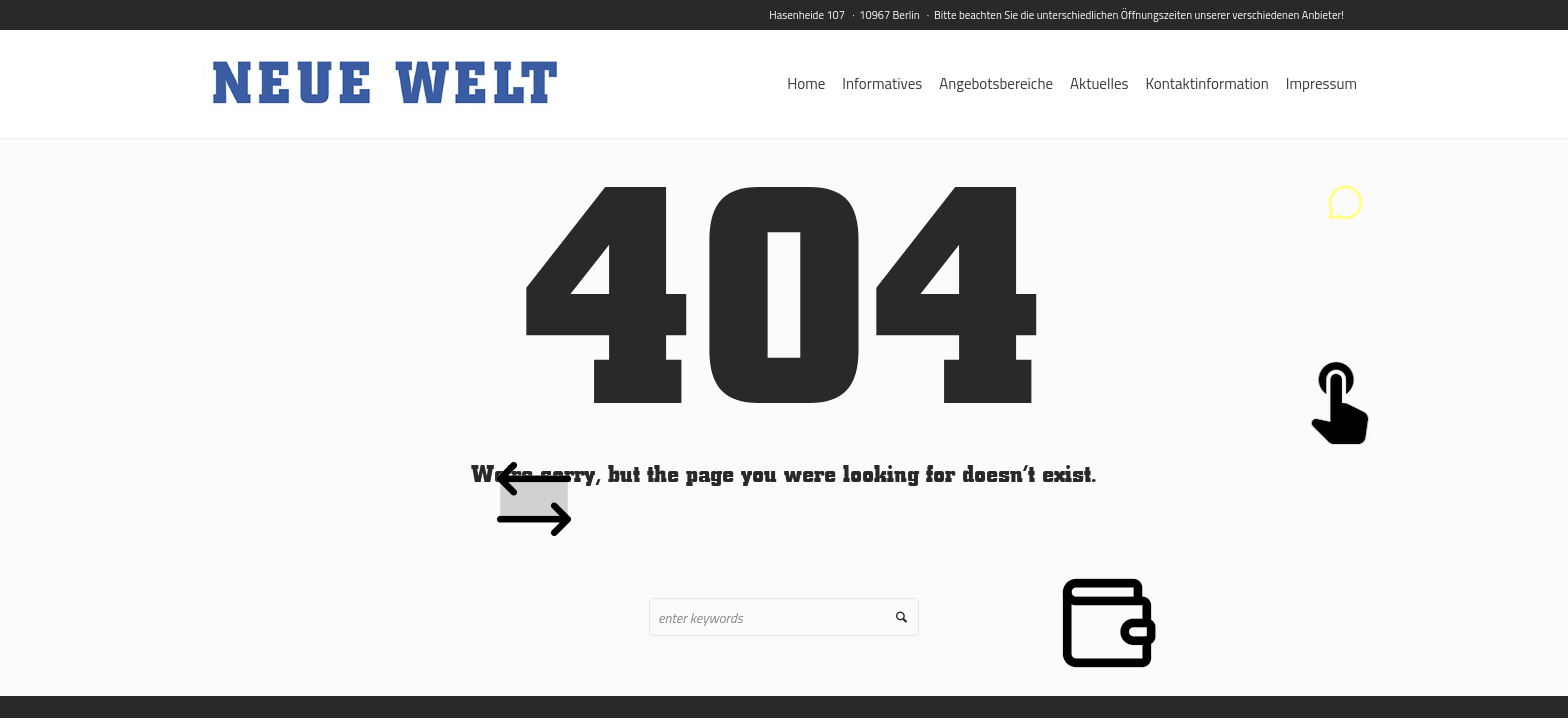 The height and width of the screenshot is (720, 1568). Describe the element at coordinates (1107, 623) in the screenshot. I see `access your digital wallet` at that location.